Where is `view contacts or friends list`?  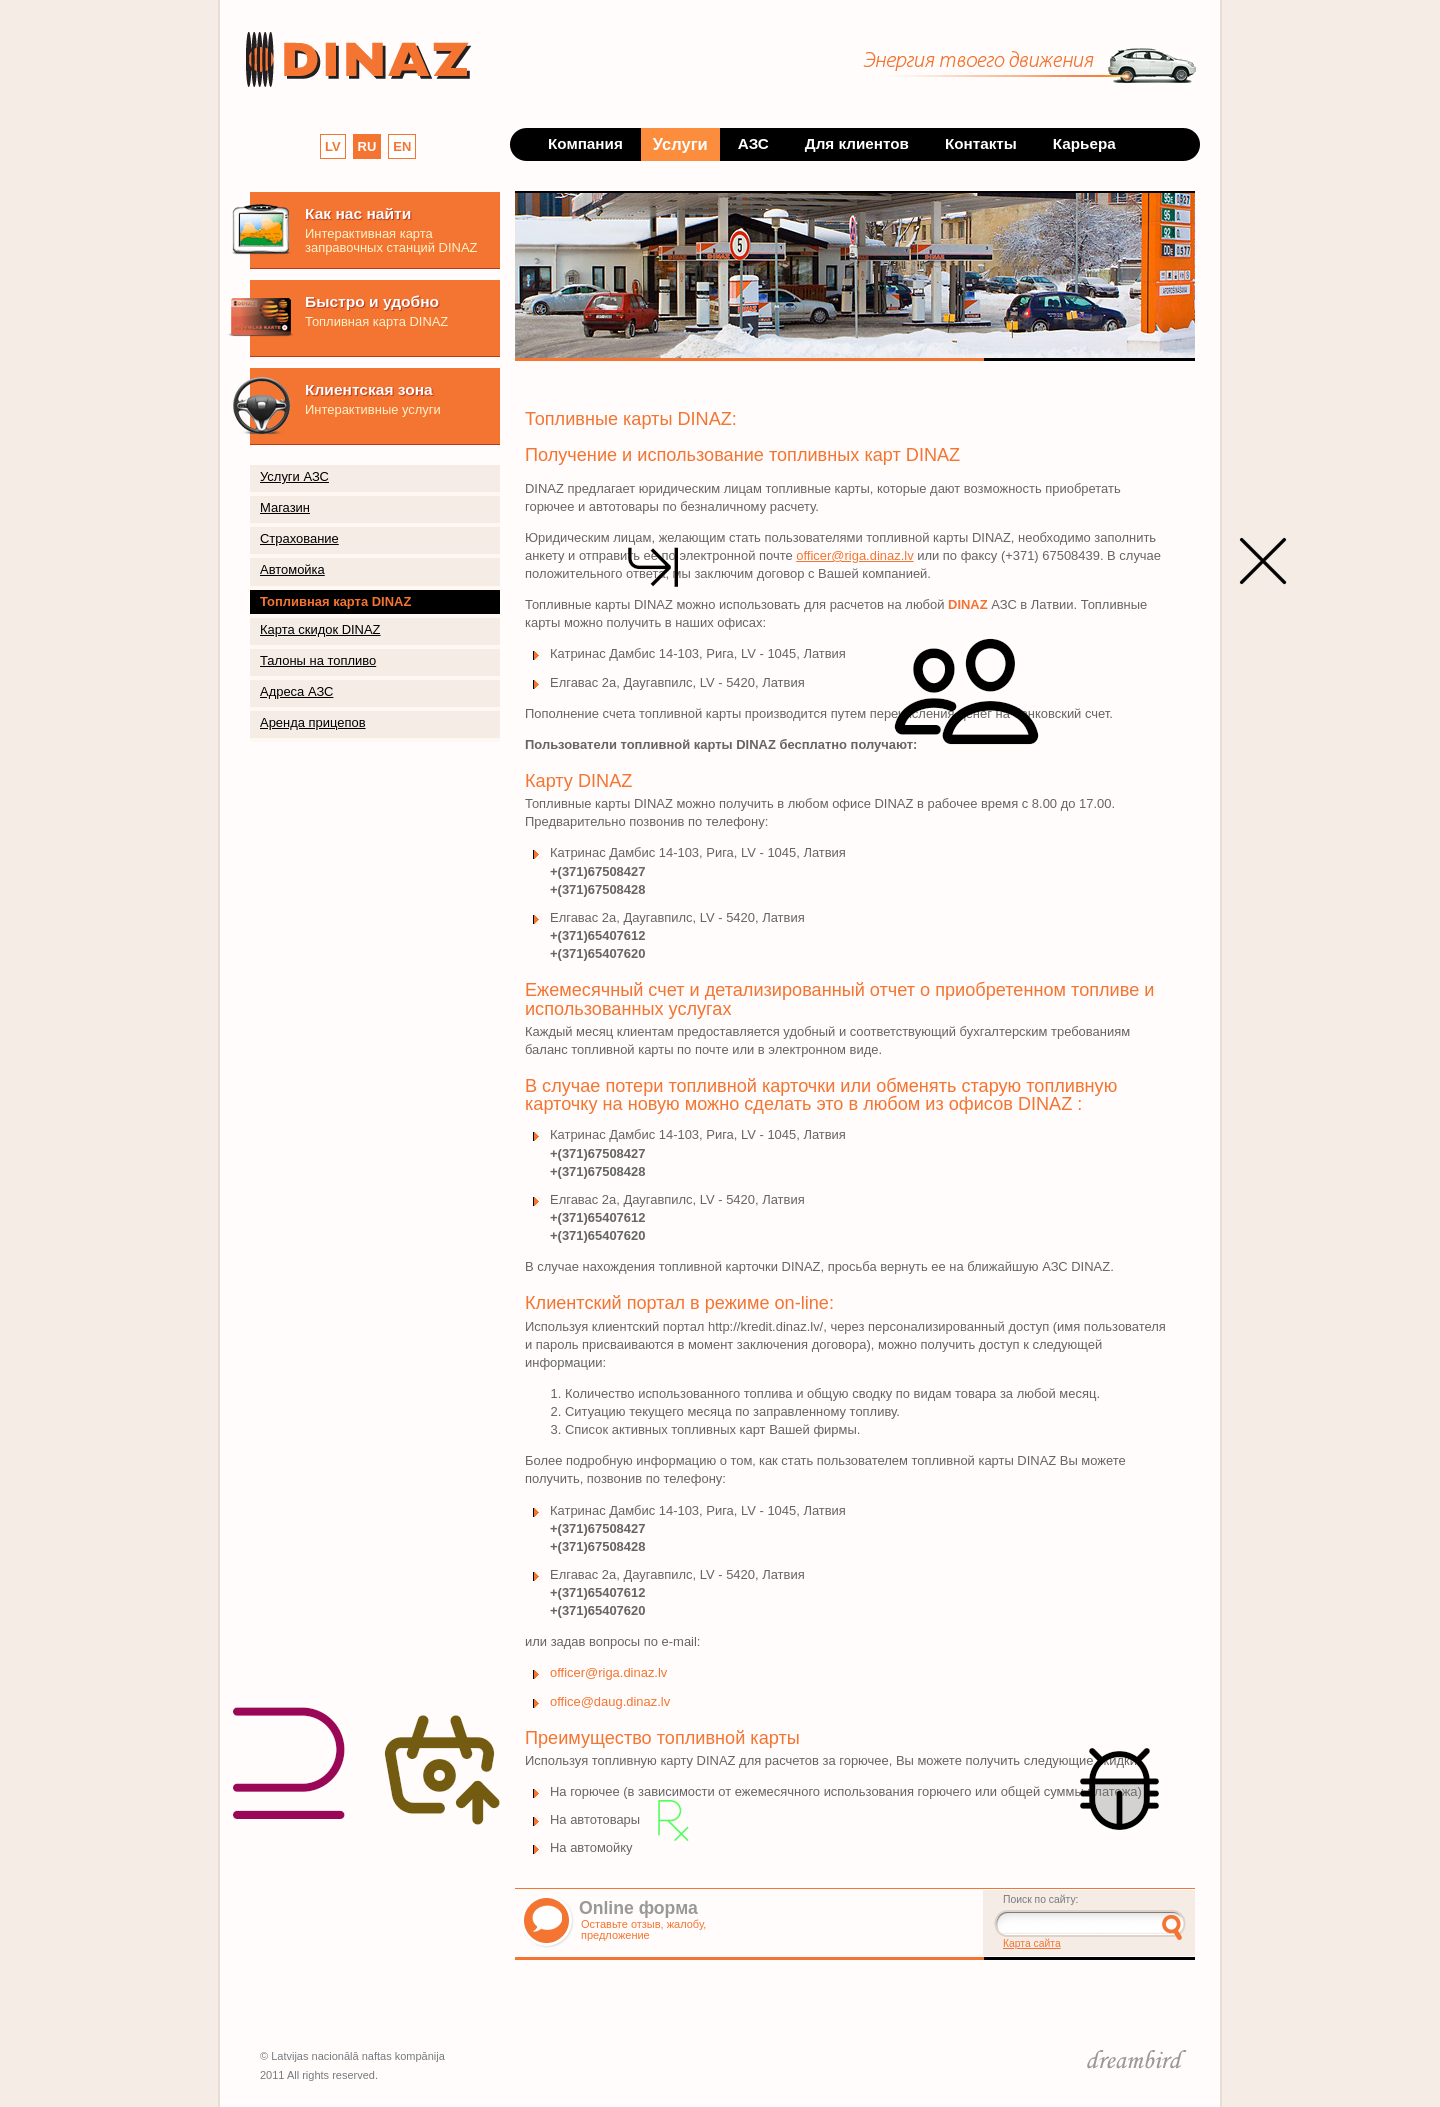
view contacts or friends list is located at coordinates (966, 691).